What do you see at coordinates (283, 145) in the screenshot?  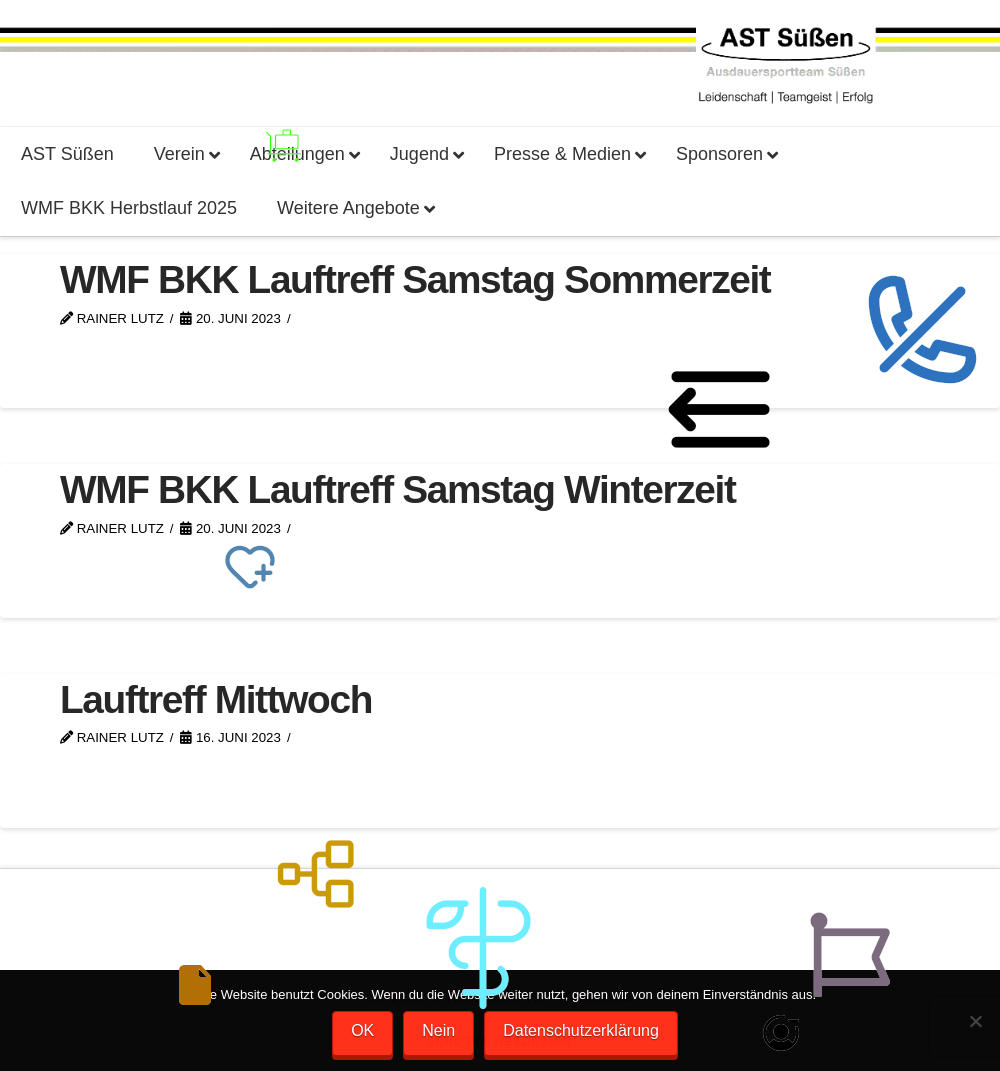 I see `access luggage or baggage services` at bounding box center [283, 145].